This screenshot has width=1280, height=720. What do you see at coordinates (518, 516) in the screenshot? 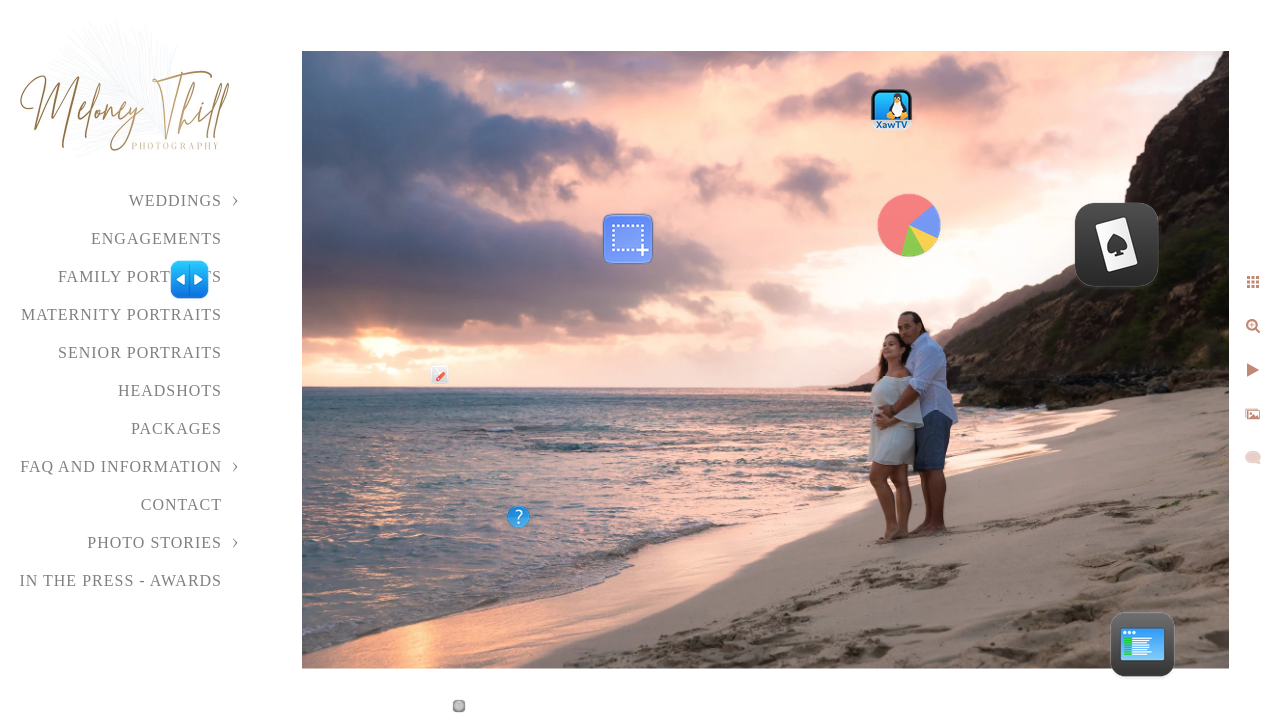
I see `open help documentation` at bounding box center [518, 516].